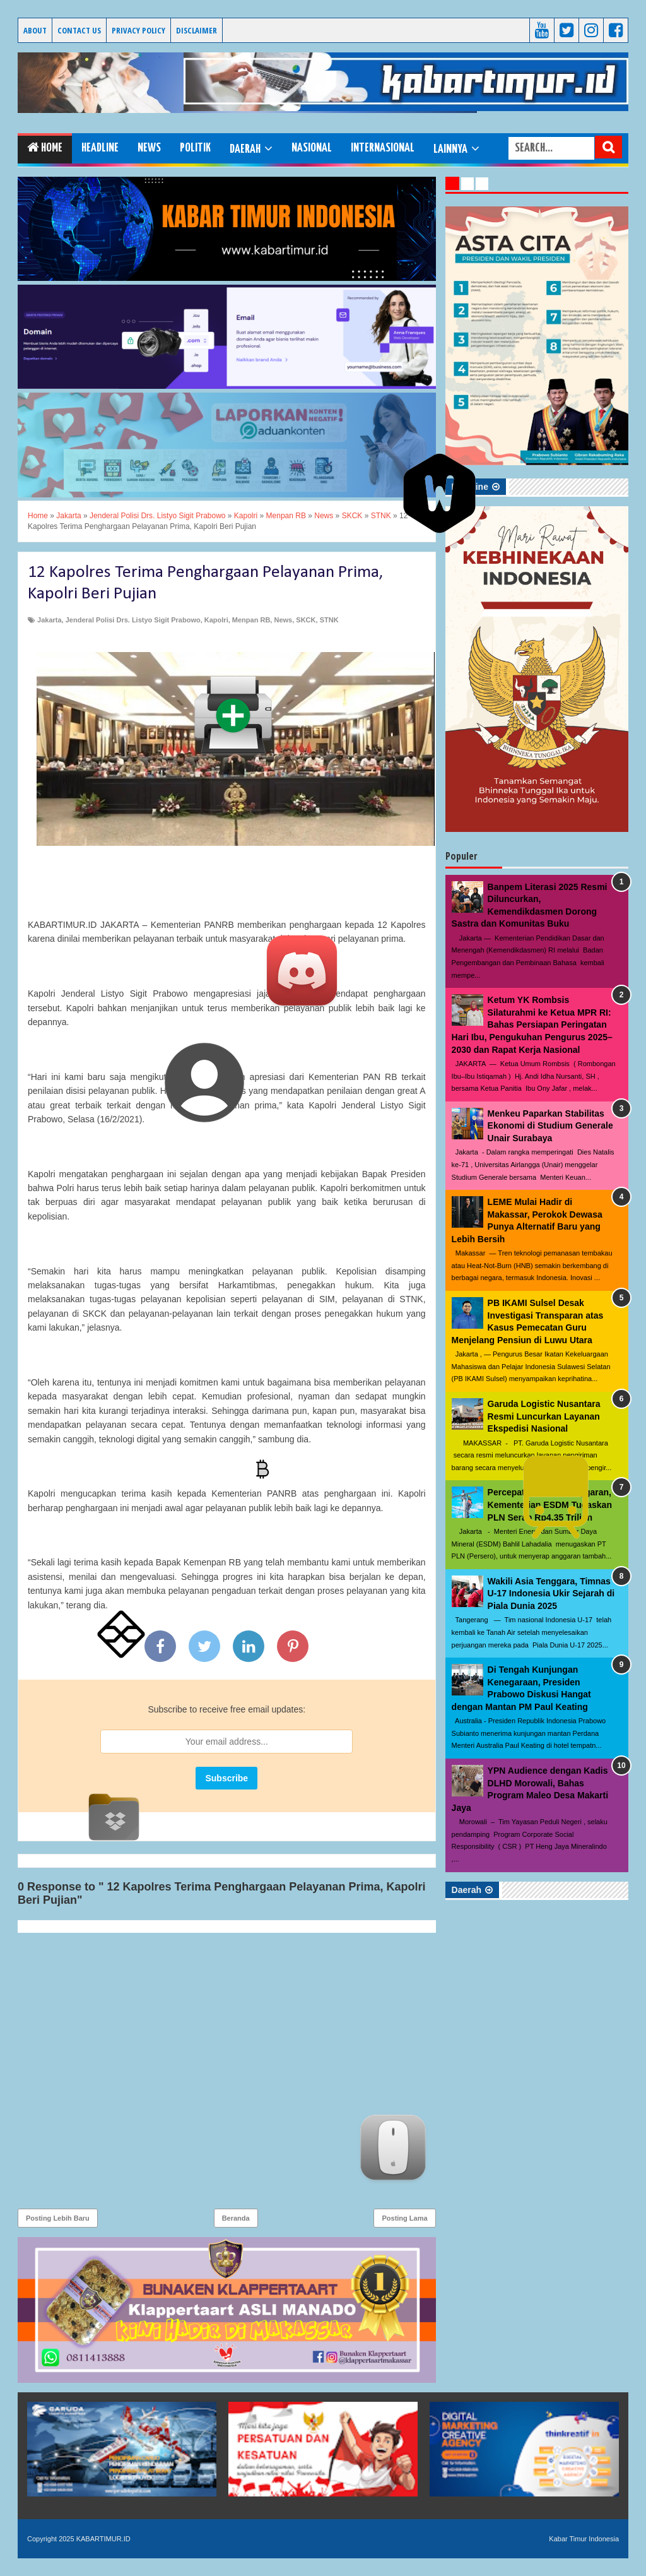 Image resolution: width=646 pixels, height=2576 pixels. Describe the element at coordinates (233, 715) in the screenshot. I see `add a new printer to your system` at that location.